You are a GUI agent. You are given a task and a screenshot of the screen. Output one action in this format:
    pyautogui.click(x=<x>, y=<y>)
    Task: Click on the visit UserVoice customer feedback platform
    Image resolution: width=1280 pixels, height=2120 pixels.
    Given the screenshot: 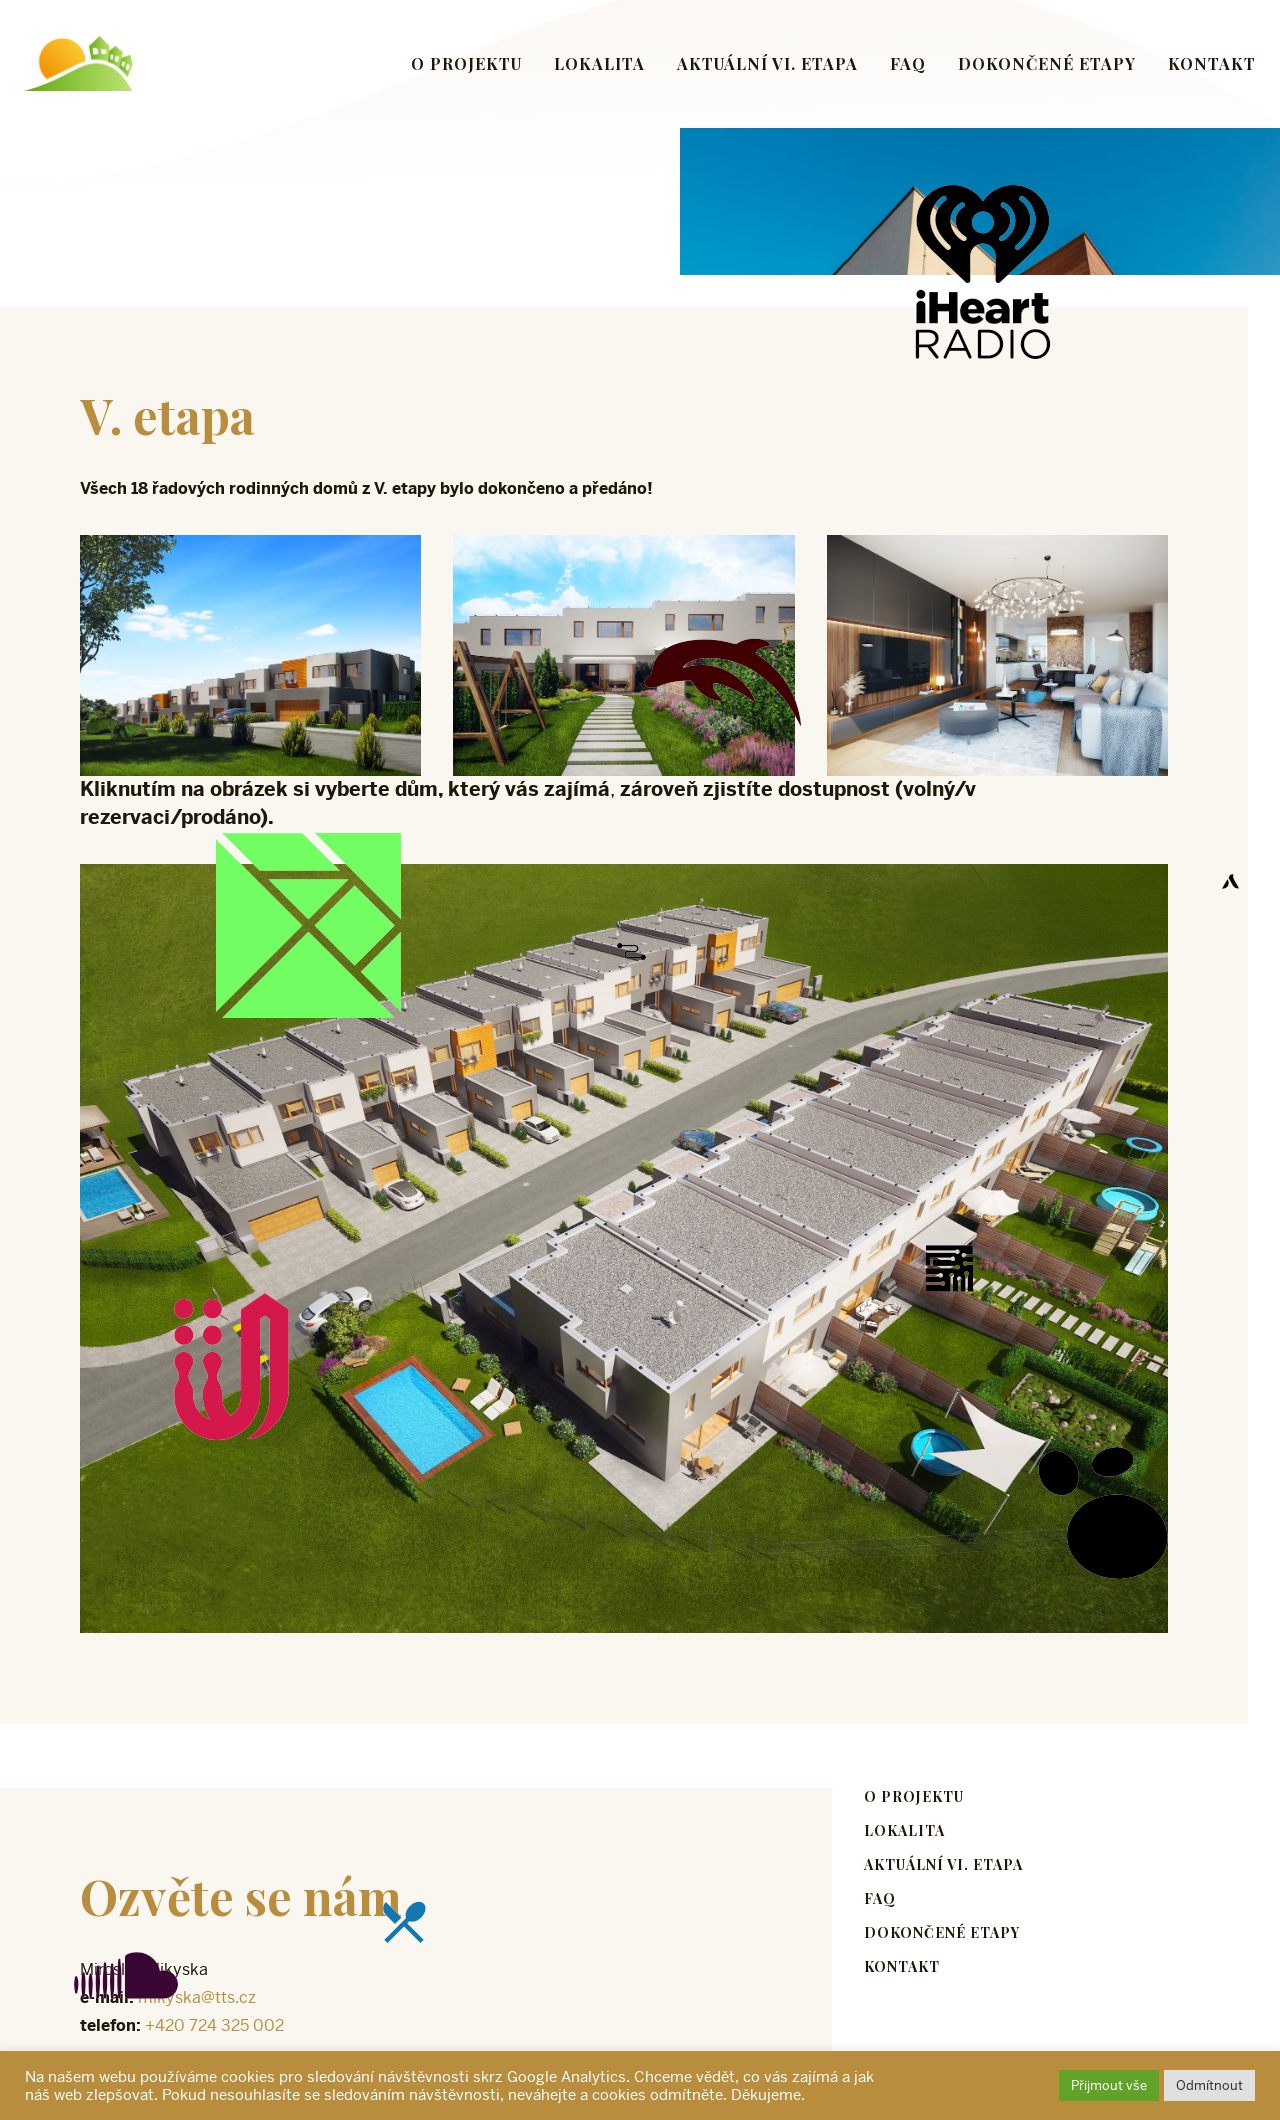 What is the action you would take?
    pyautogui.click(x=231, y=1366)
    